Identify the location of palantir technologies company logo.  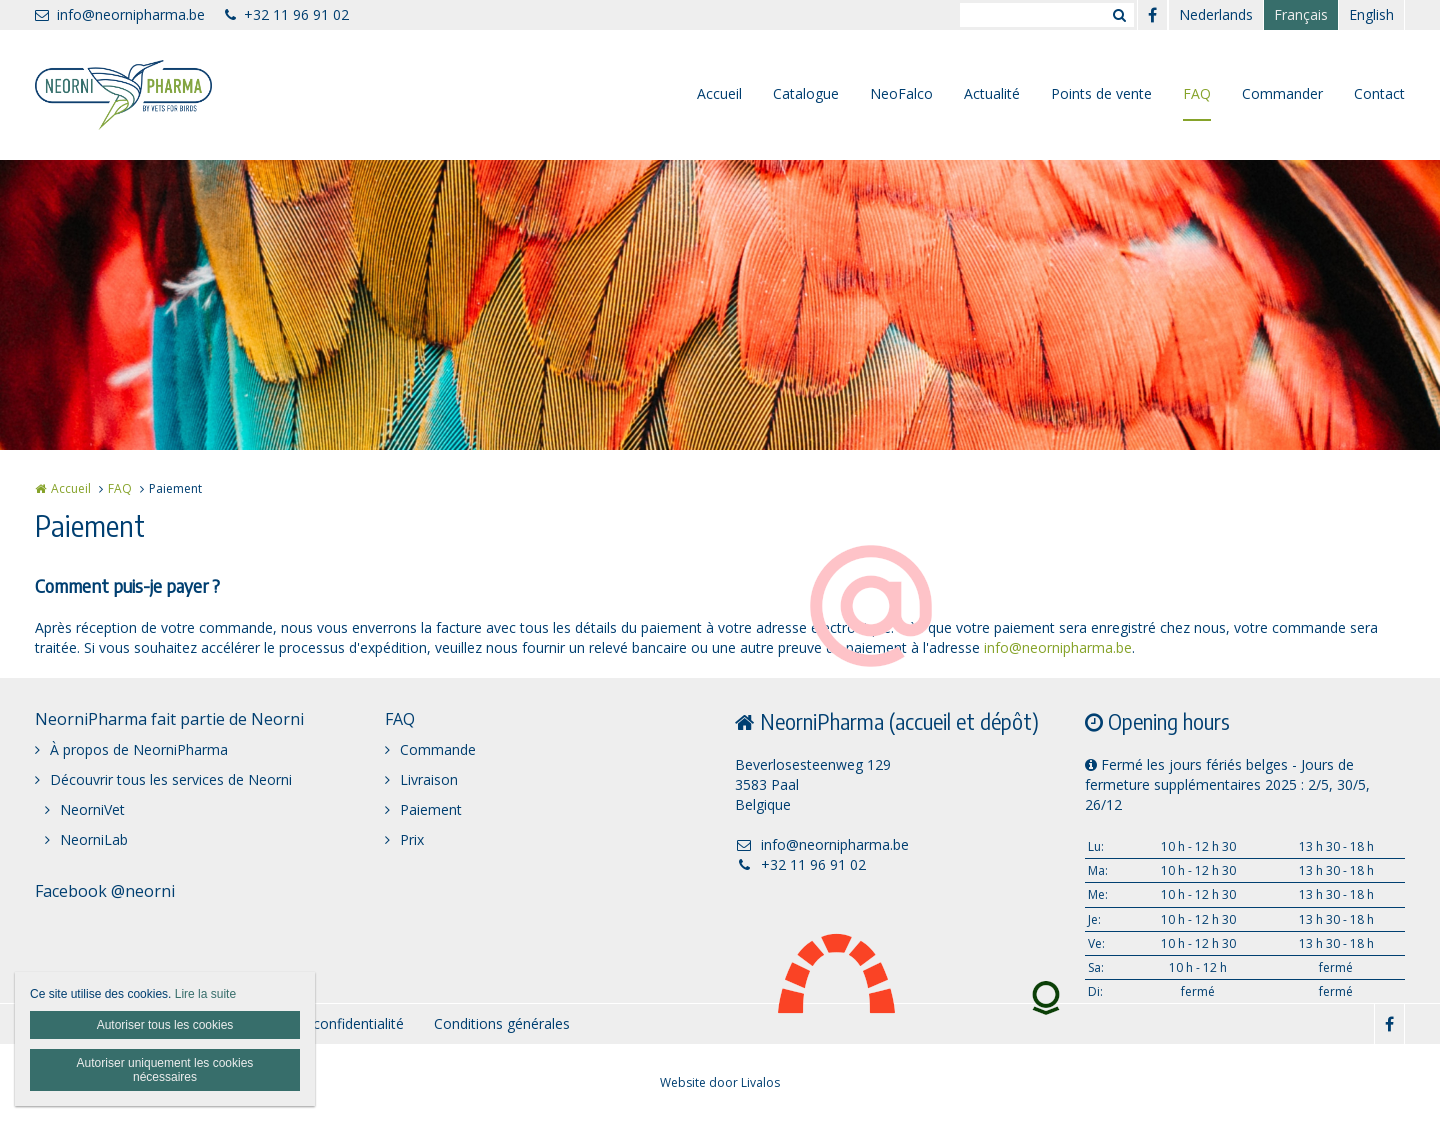
(1046, 998).